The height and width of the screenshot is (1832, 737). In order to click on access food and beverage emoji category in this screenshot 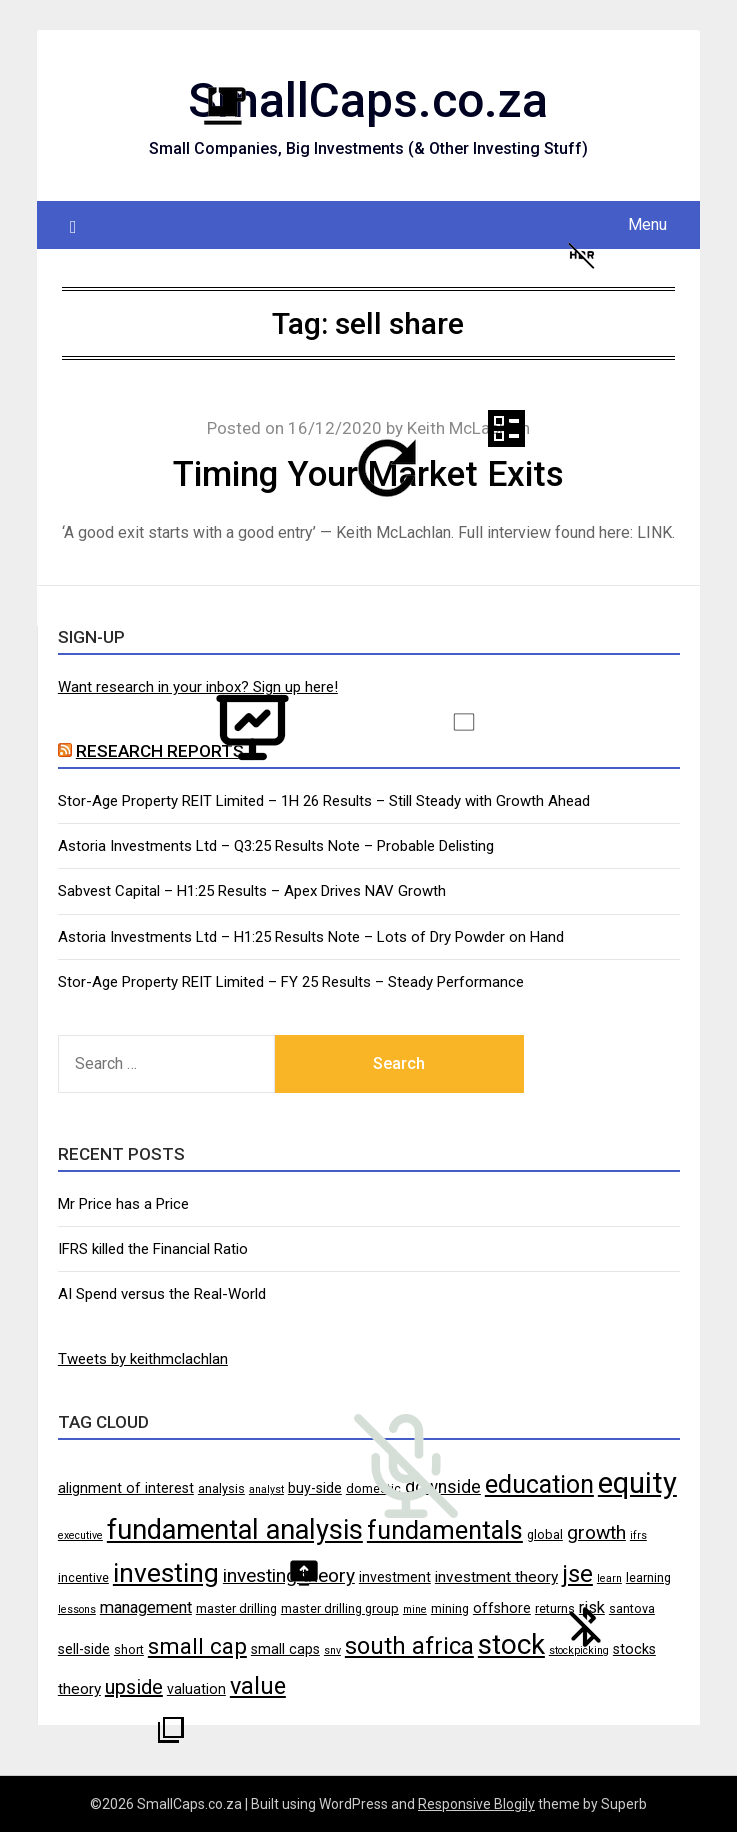, I will do `click(225, 106)`.